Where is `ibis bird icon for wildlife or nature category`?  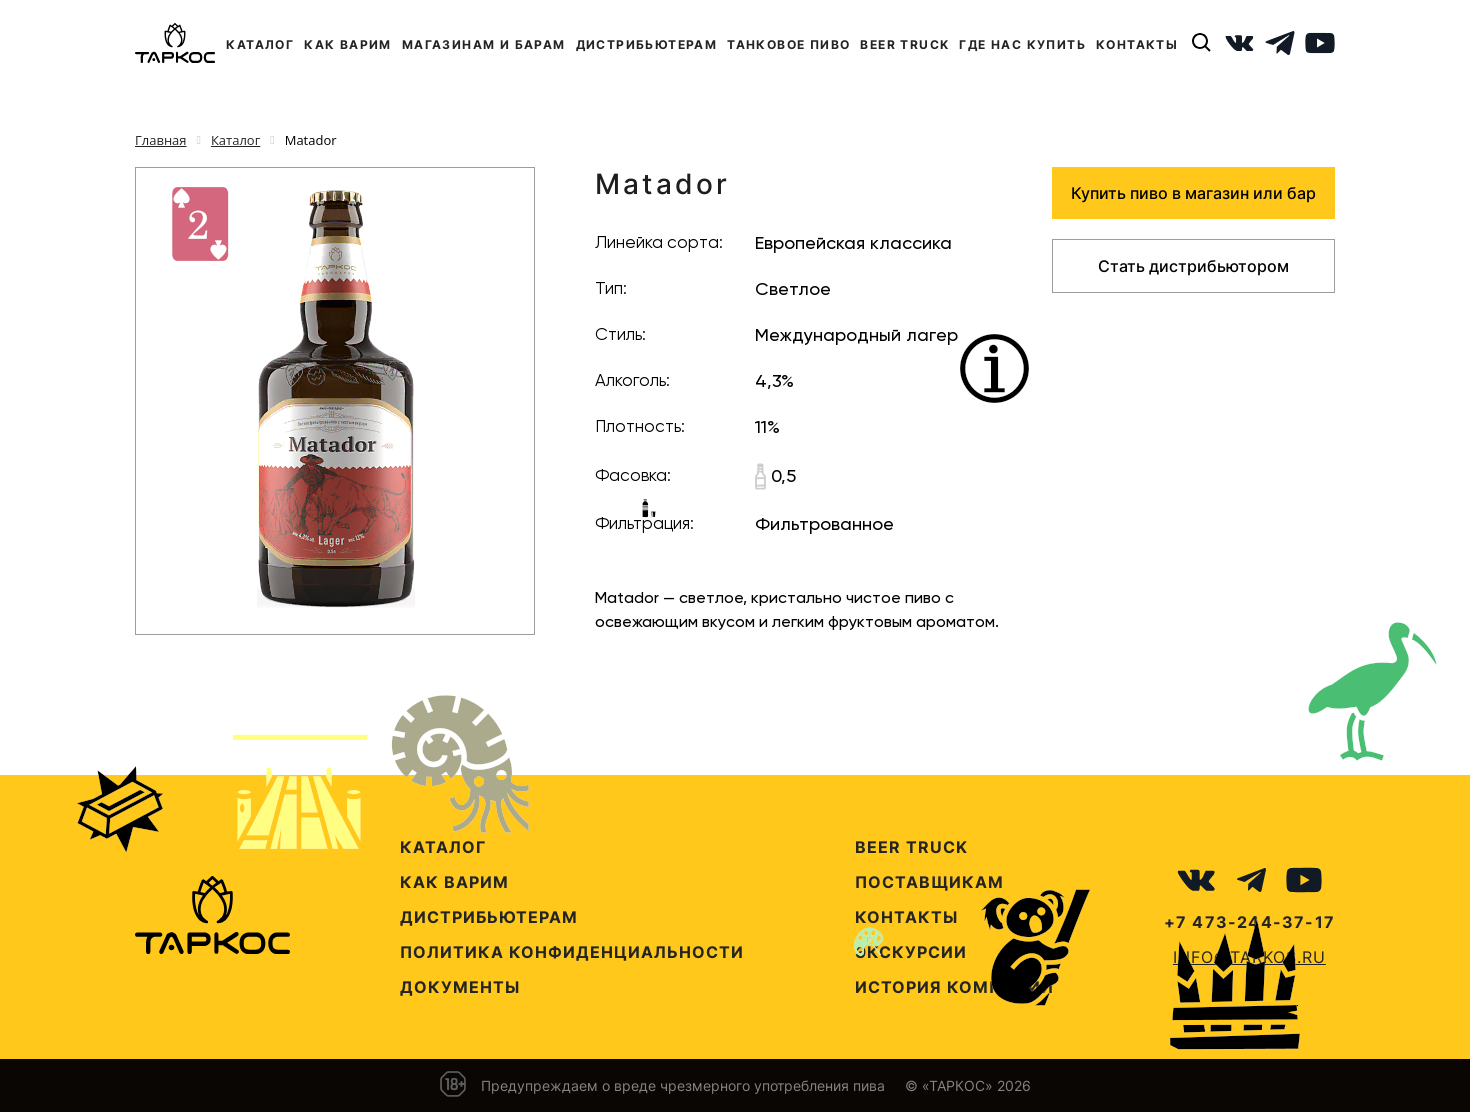
ibis bird icon for wildlife or nature category is located at coordinates (1372, 691).